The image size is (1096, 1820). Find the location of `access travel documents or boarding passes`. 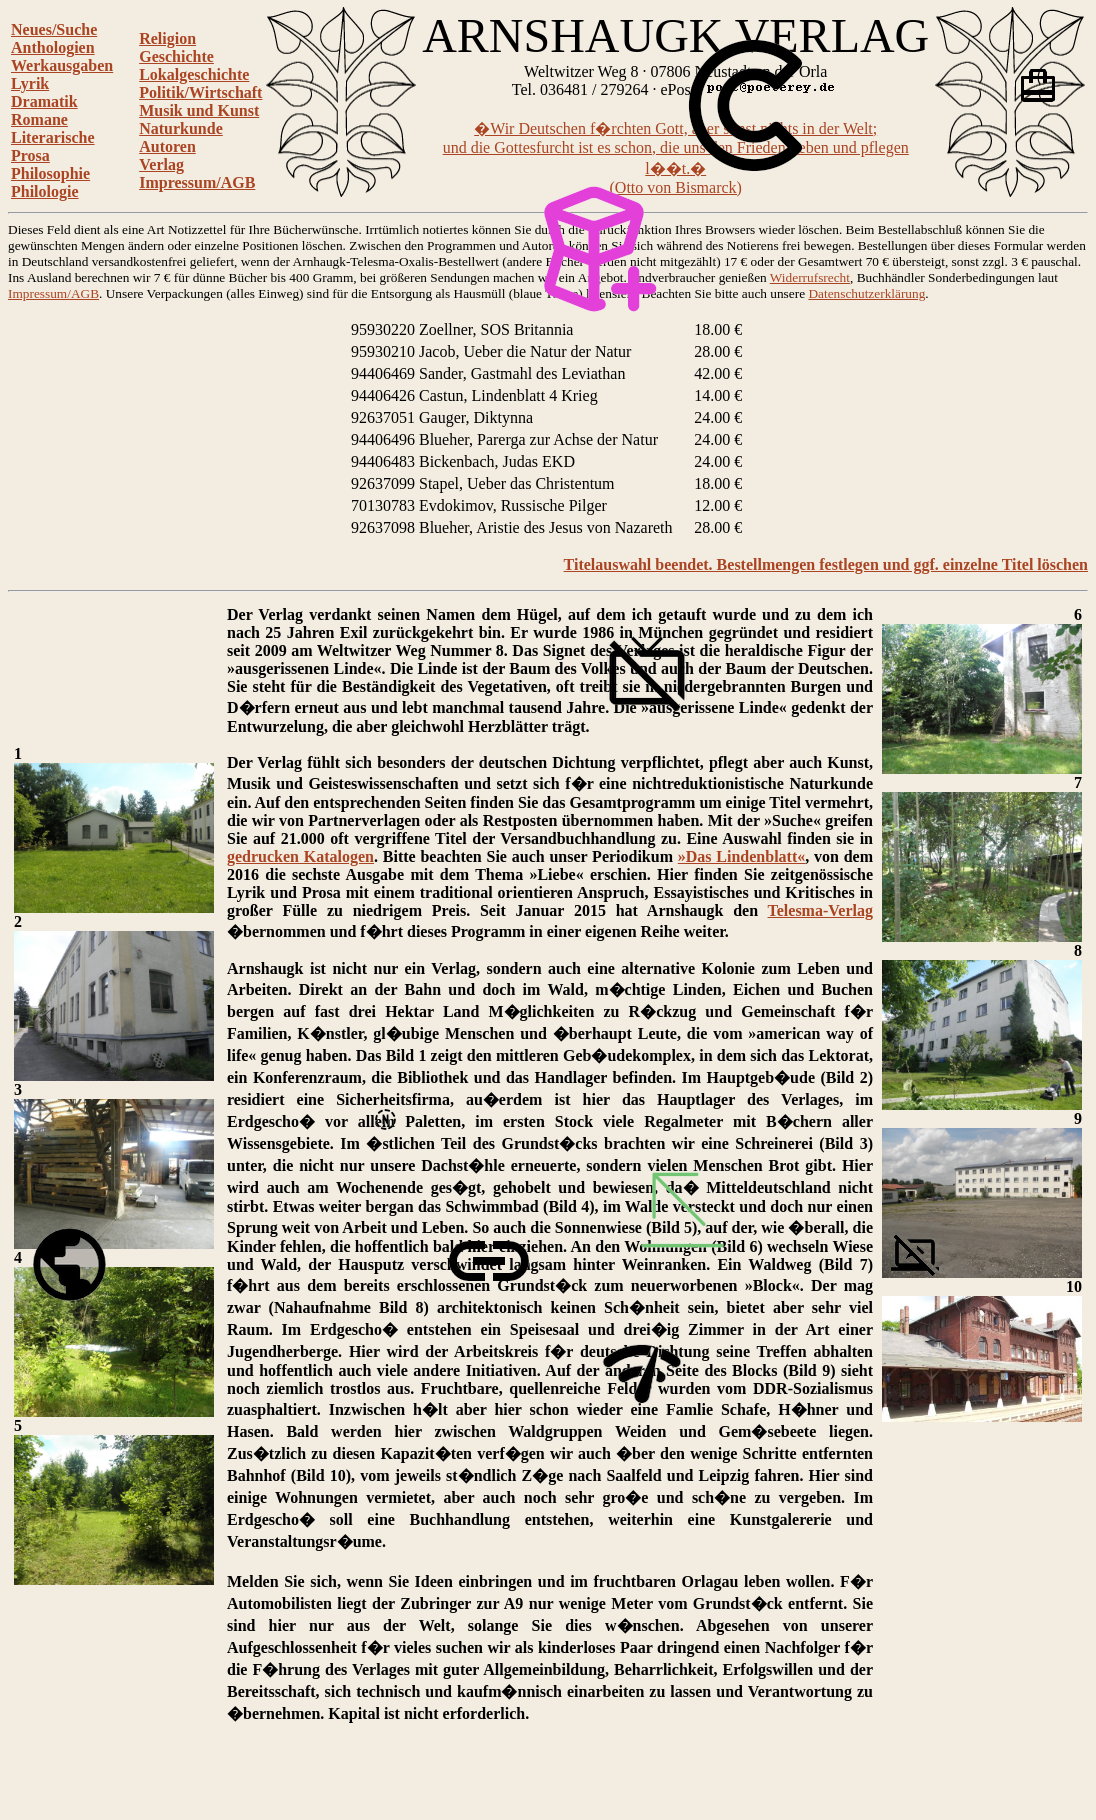

access travel documents or boarding passes is located at coordinates (1038, 86).